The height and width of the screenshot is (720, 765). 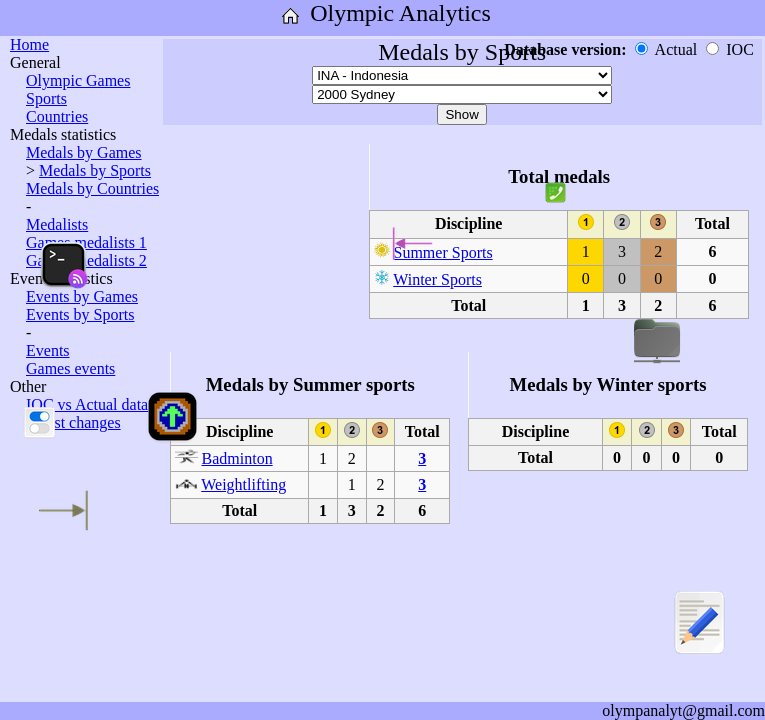 What do you see at coordinates (63, 510) in the screenshot?
I see `jump to the last item in a list` at bounding box center [63, 510].